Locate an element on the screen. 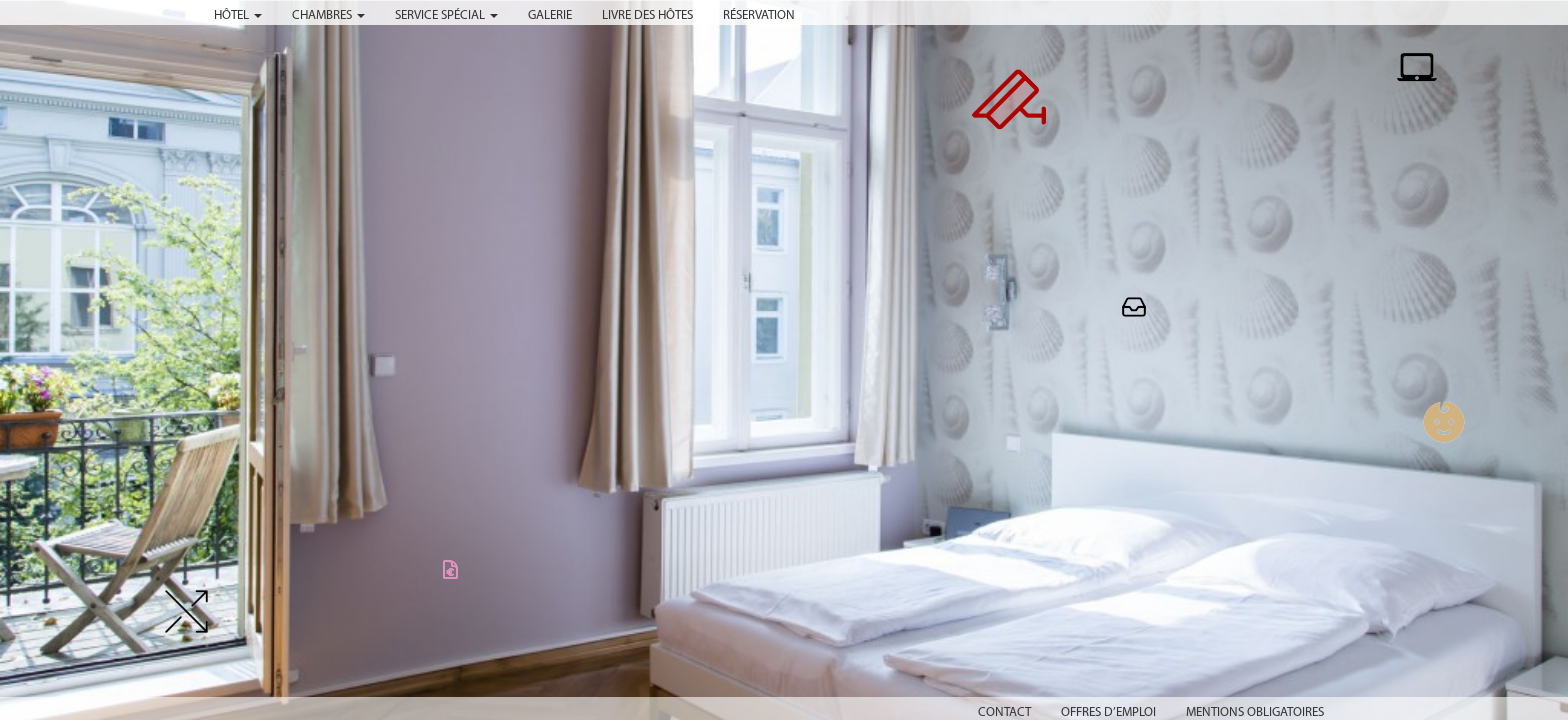 The width and height of the screenshot is (1568, 720). view your inbox messages is located at coordinates (1134, 307).